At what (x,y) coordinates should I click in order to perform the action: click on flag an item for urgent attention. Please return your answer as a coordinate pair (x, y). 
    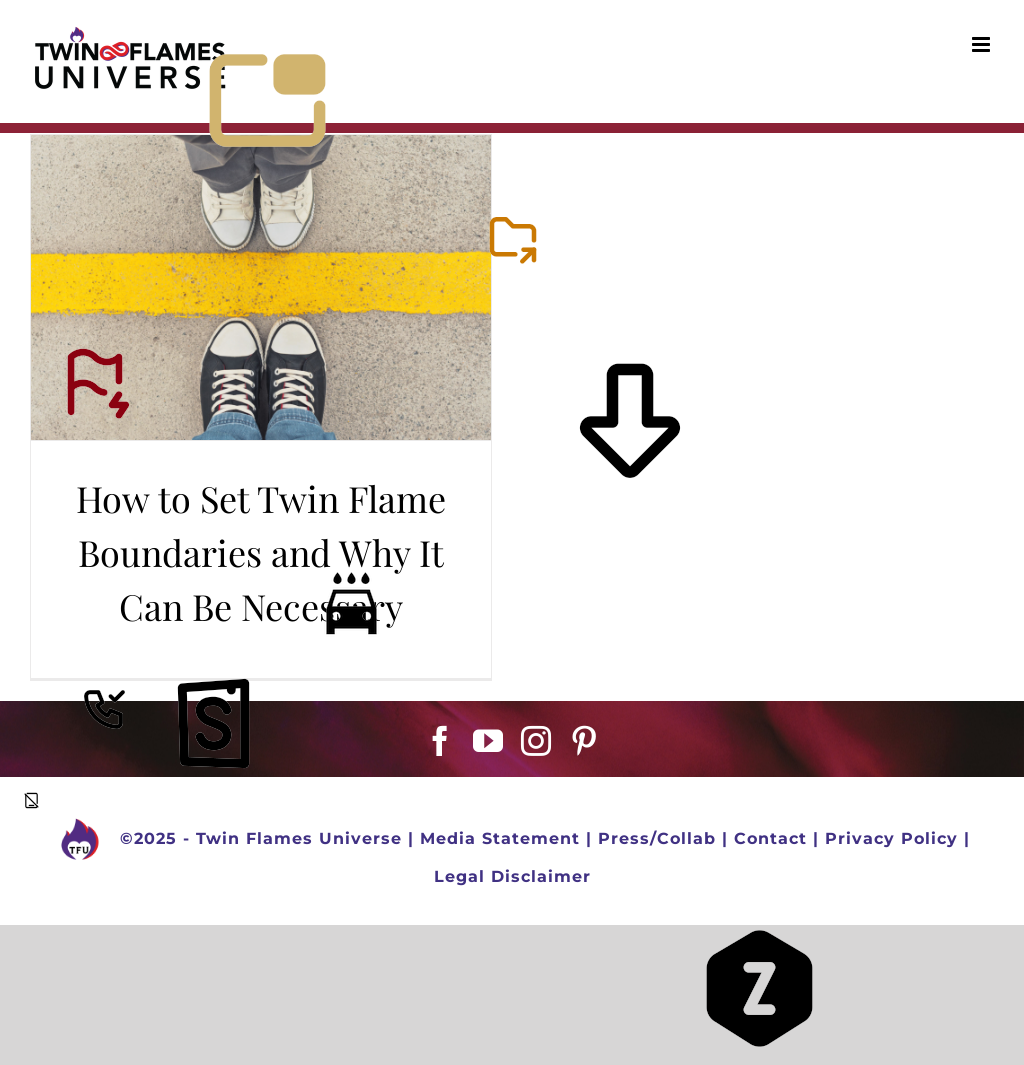
    Looking at the image, I should click on (95, 381).